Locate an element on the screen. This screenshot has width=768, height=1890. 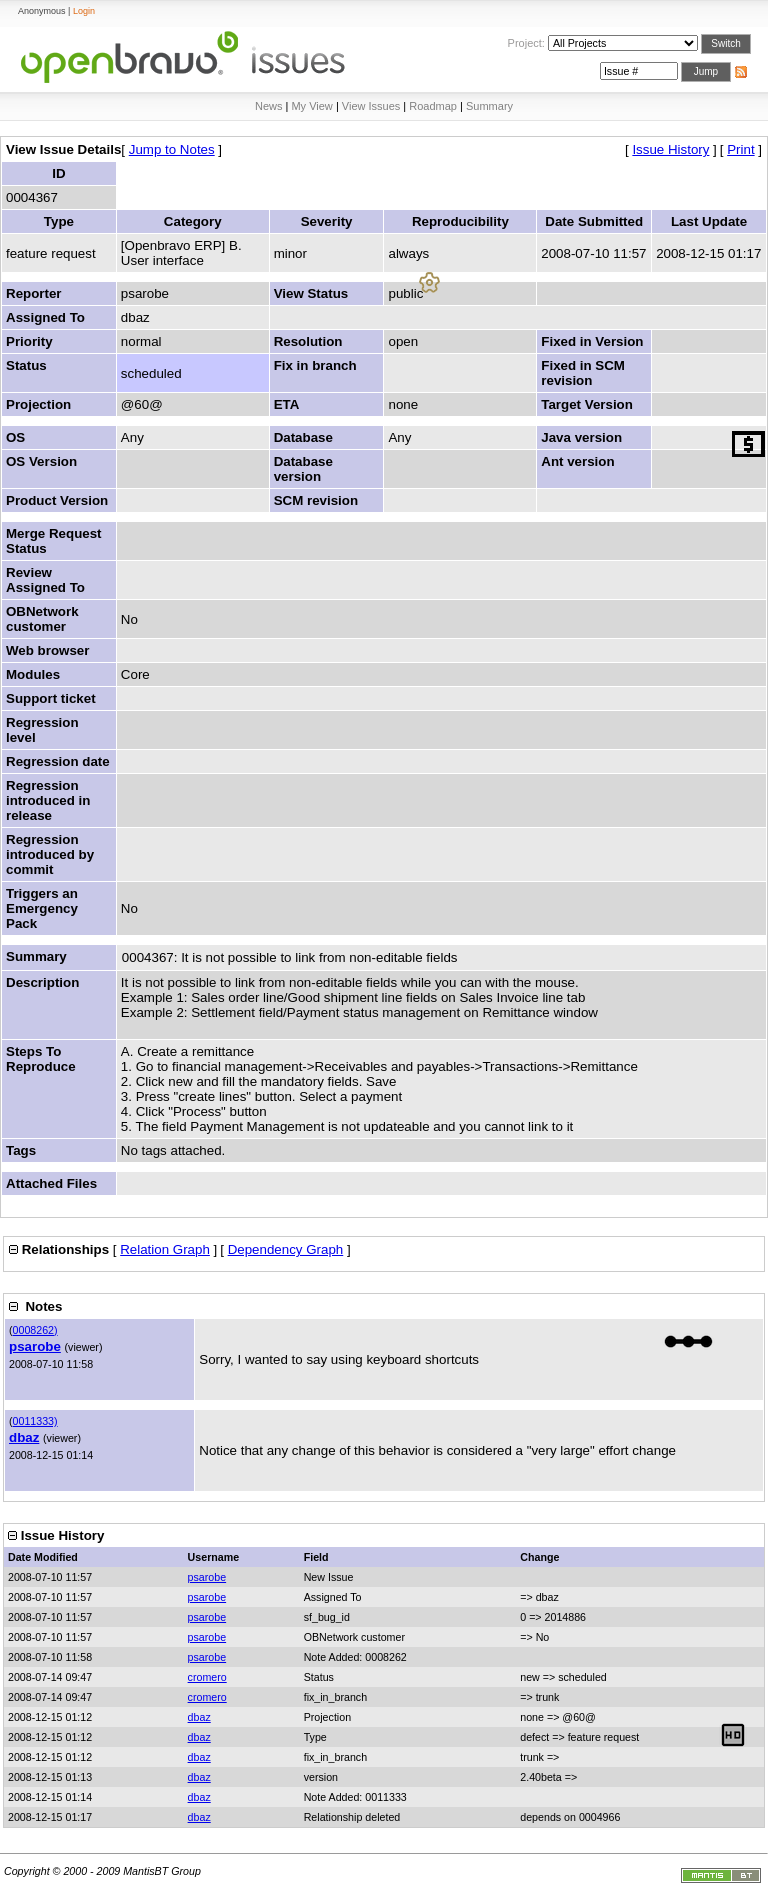
indicates high definition video quality is available is located at coordinates (733, 1735).